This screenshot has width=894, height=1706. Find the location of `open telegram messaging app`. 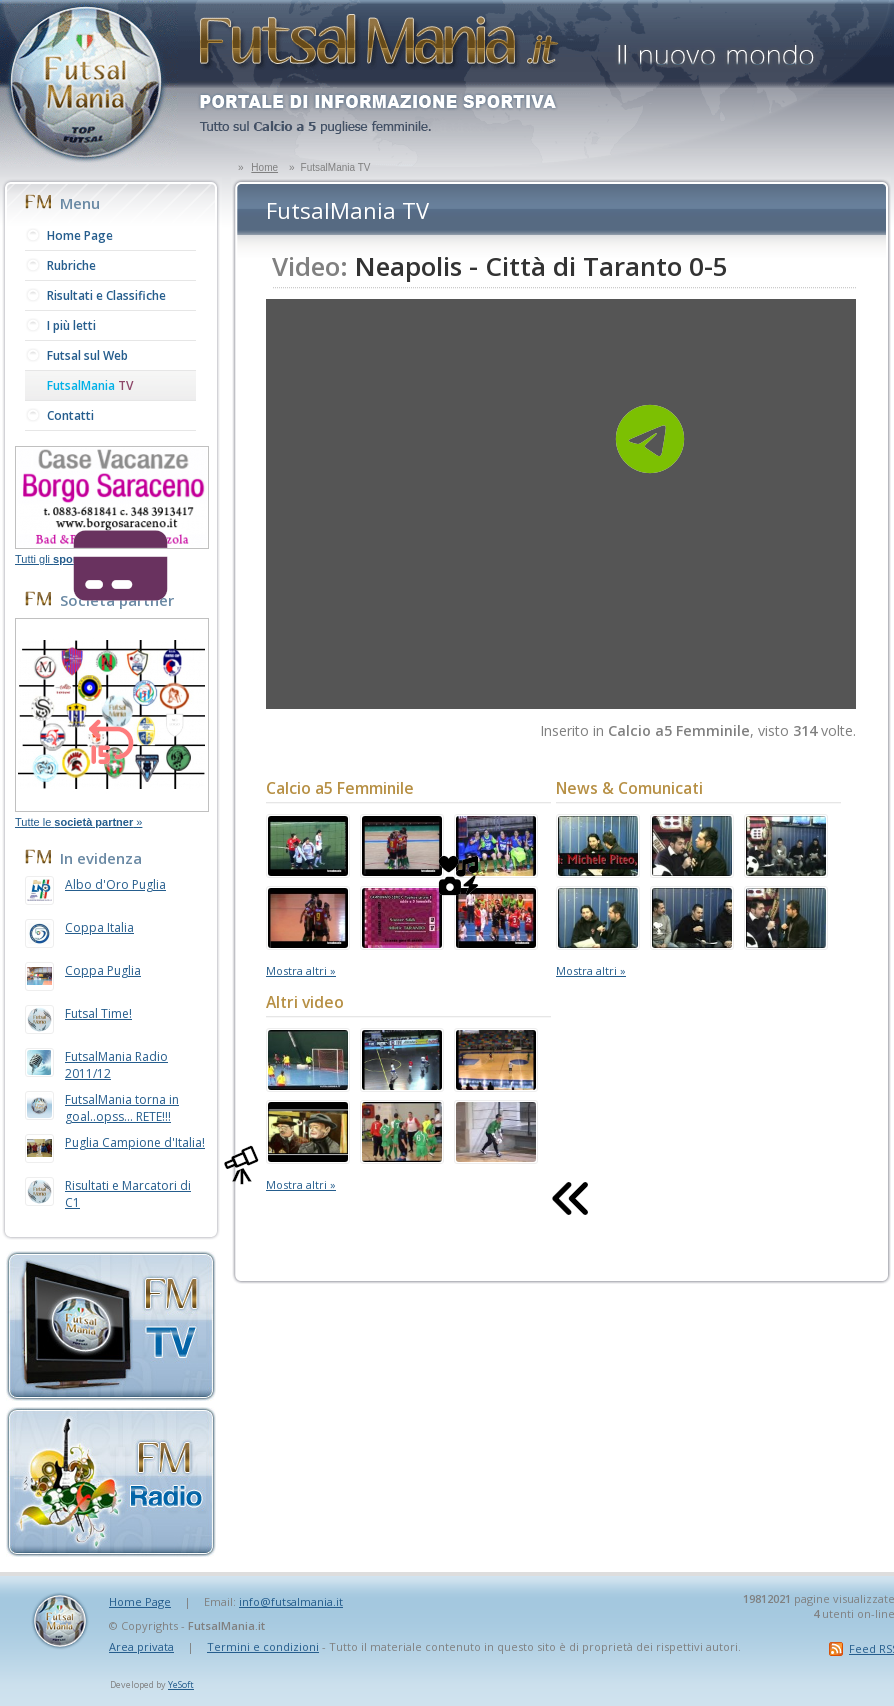

open telegram messaging app is located at coordinates (650, 439).